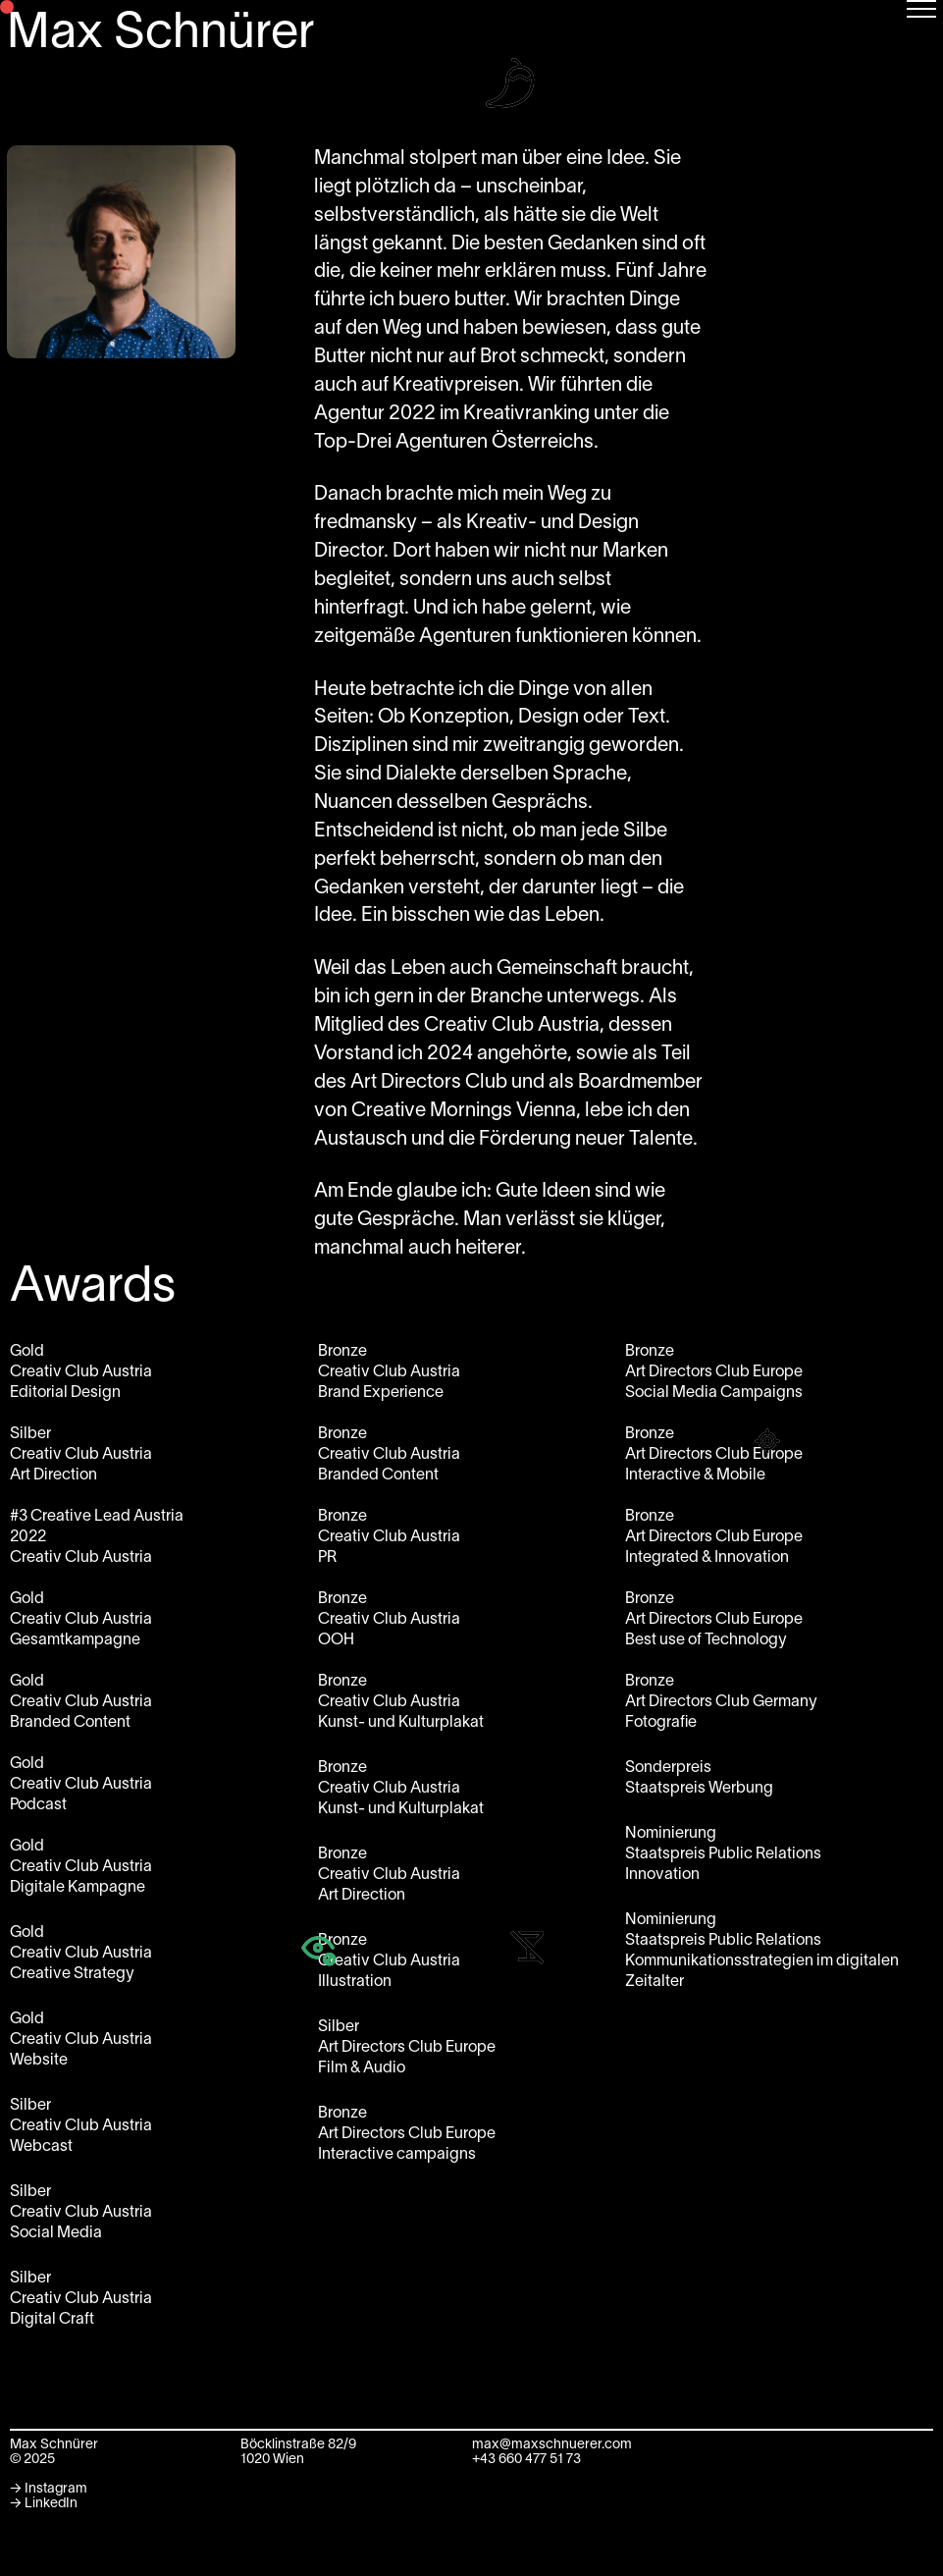 This screenshot has width=943, height=2576. I want to click on indicates spicy food or heat level, so click(512, 84).